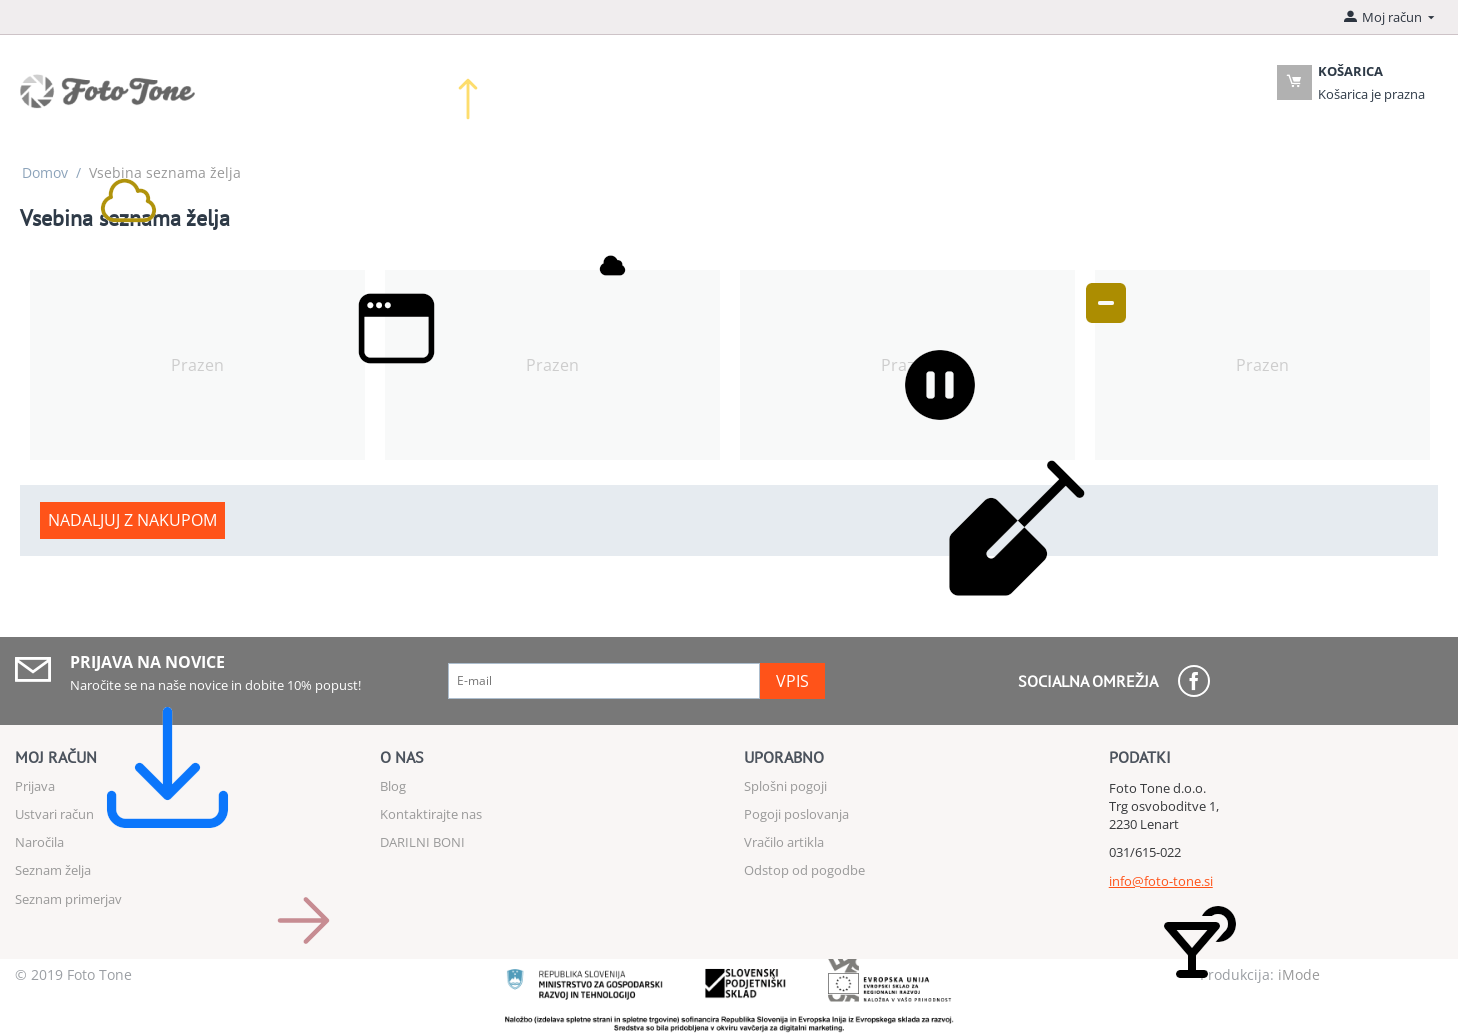  What do you see at coordinates (128, 200) in the screenshot?
I see `access cloud storage` at bounding box center [128, 200].